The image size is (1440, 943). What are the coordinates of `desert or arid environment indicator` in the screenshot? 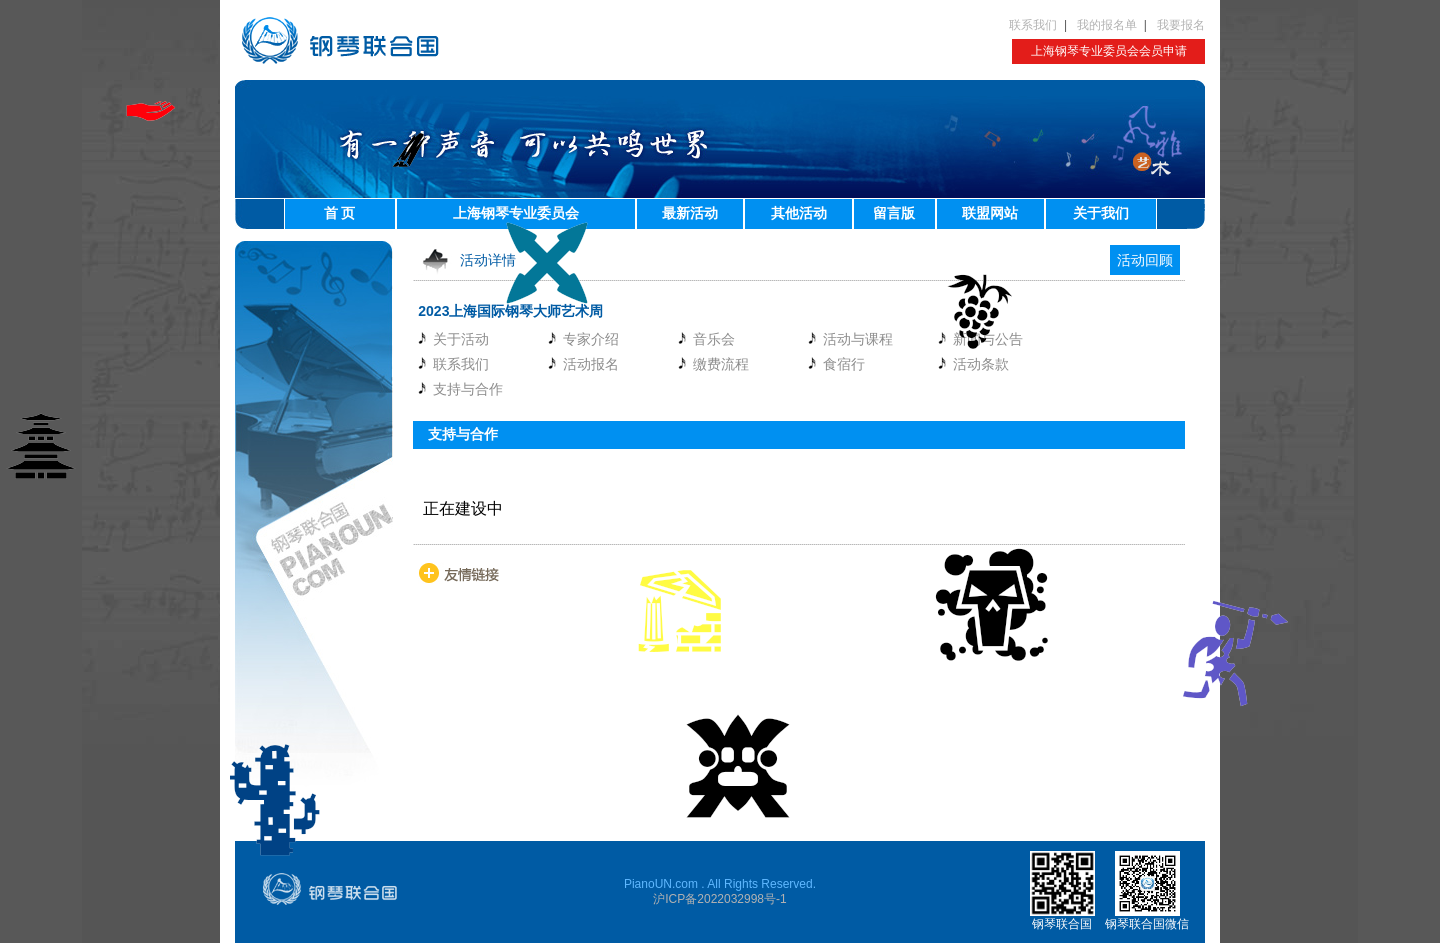 It's located at (264, 800).